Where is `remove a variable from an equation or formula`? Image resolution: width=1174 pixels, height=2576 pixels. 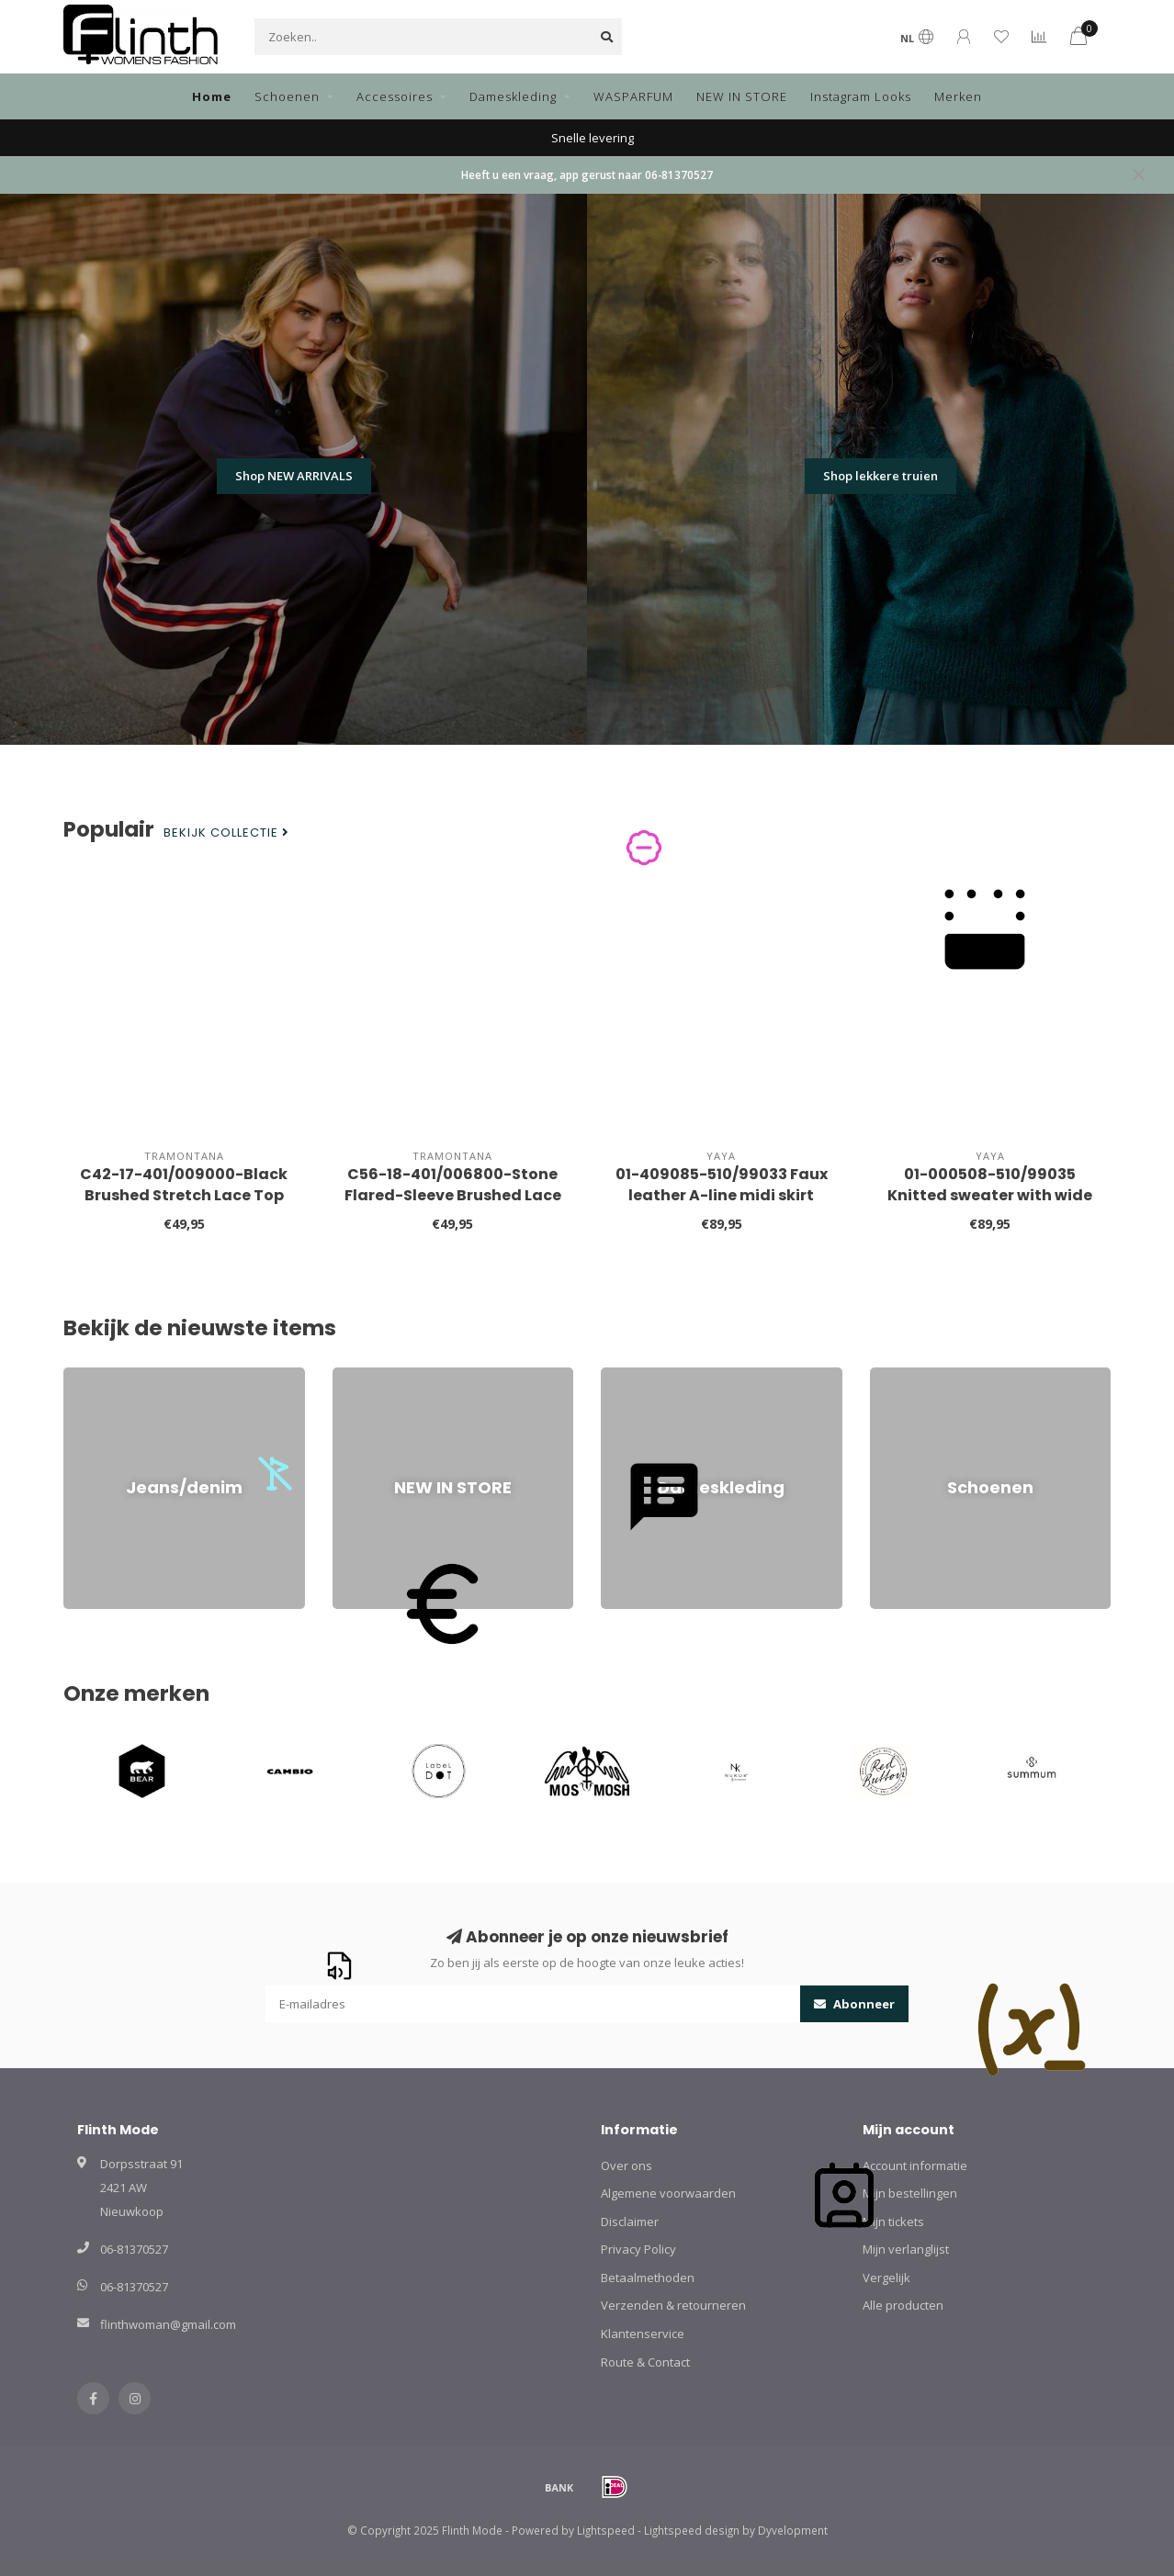 remove a variable from an equation or formula is located at coordinates (1029, 2030).